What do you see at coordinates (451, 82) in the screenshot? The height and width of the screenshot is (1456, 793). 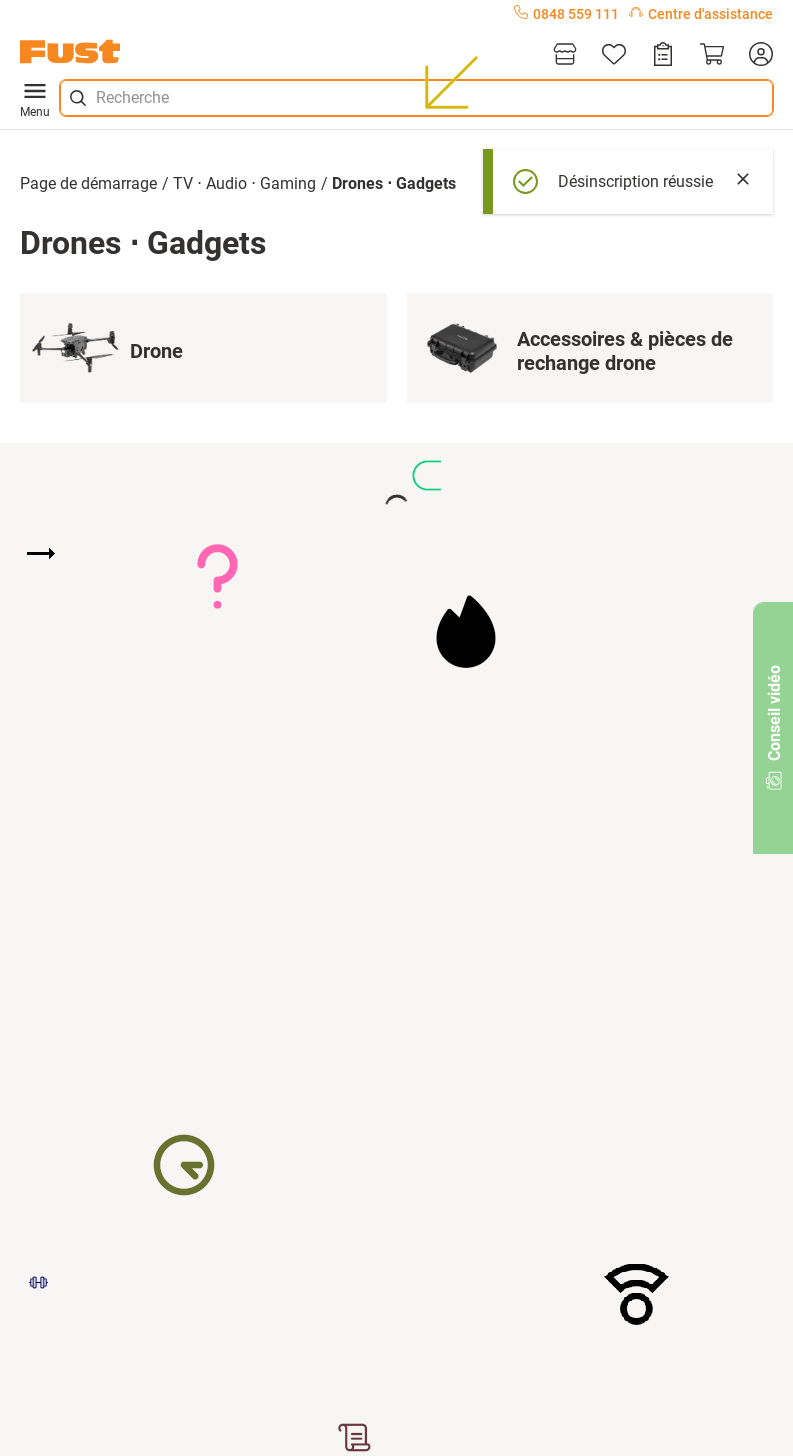 I see `navigate to the bottom-left corner` at bounding box center [451, 82].